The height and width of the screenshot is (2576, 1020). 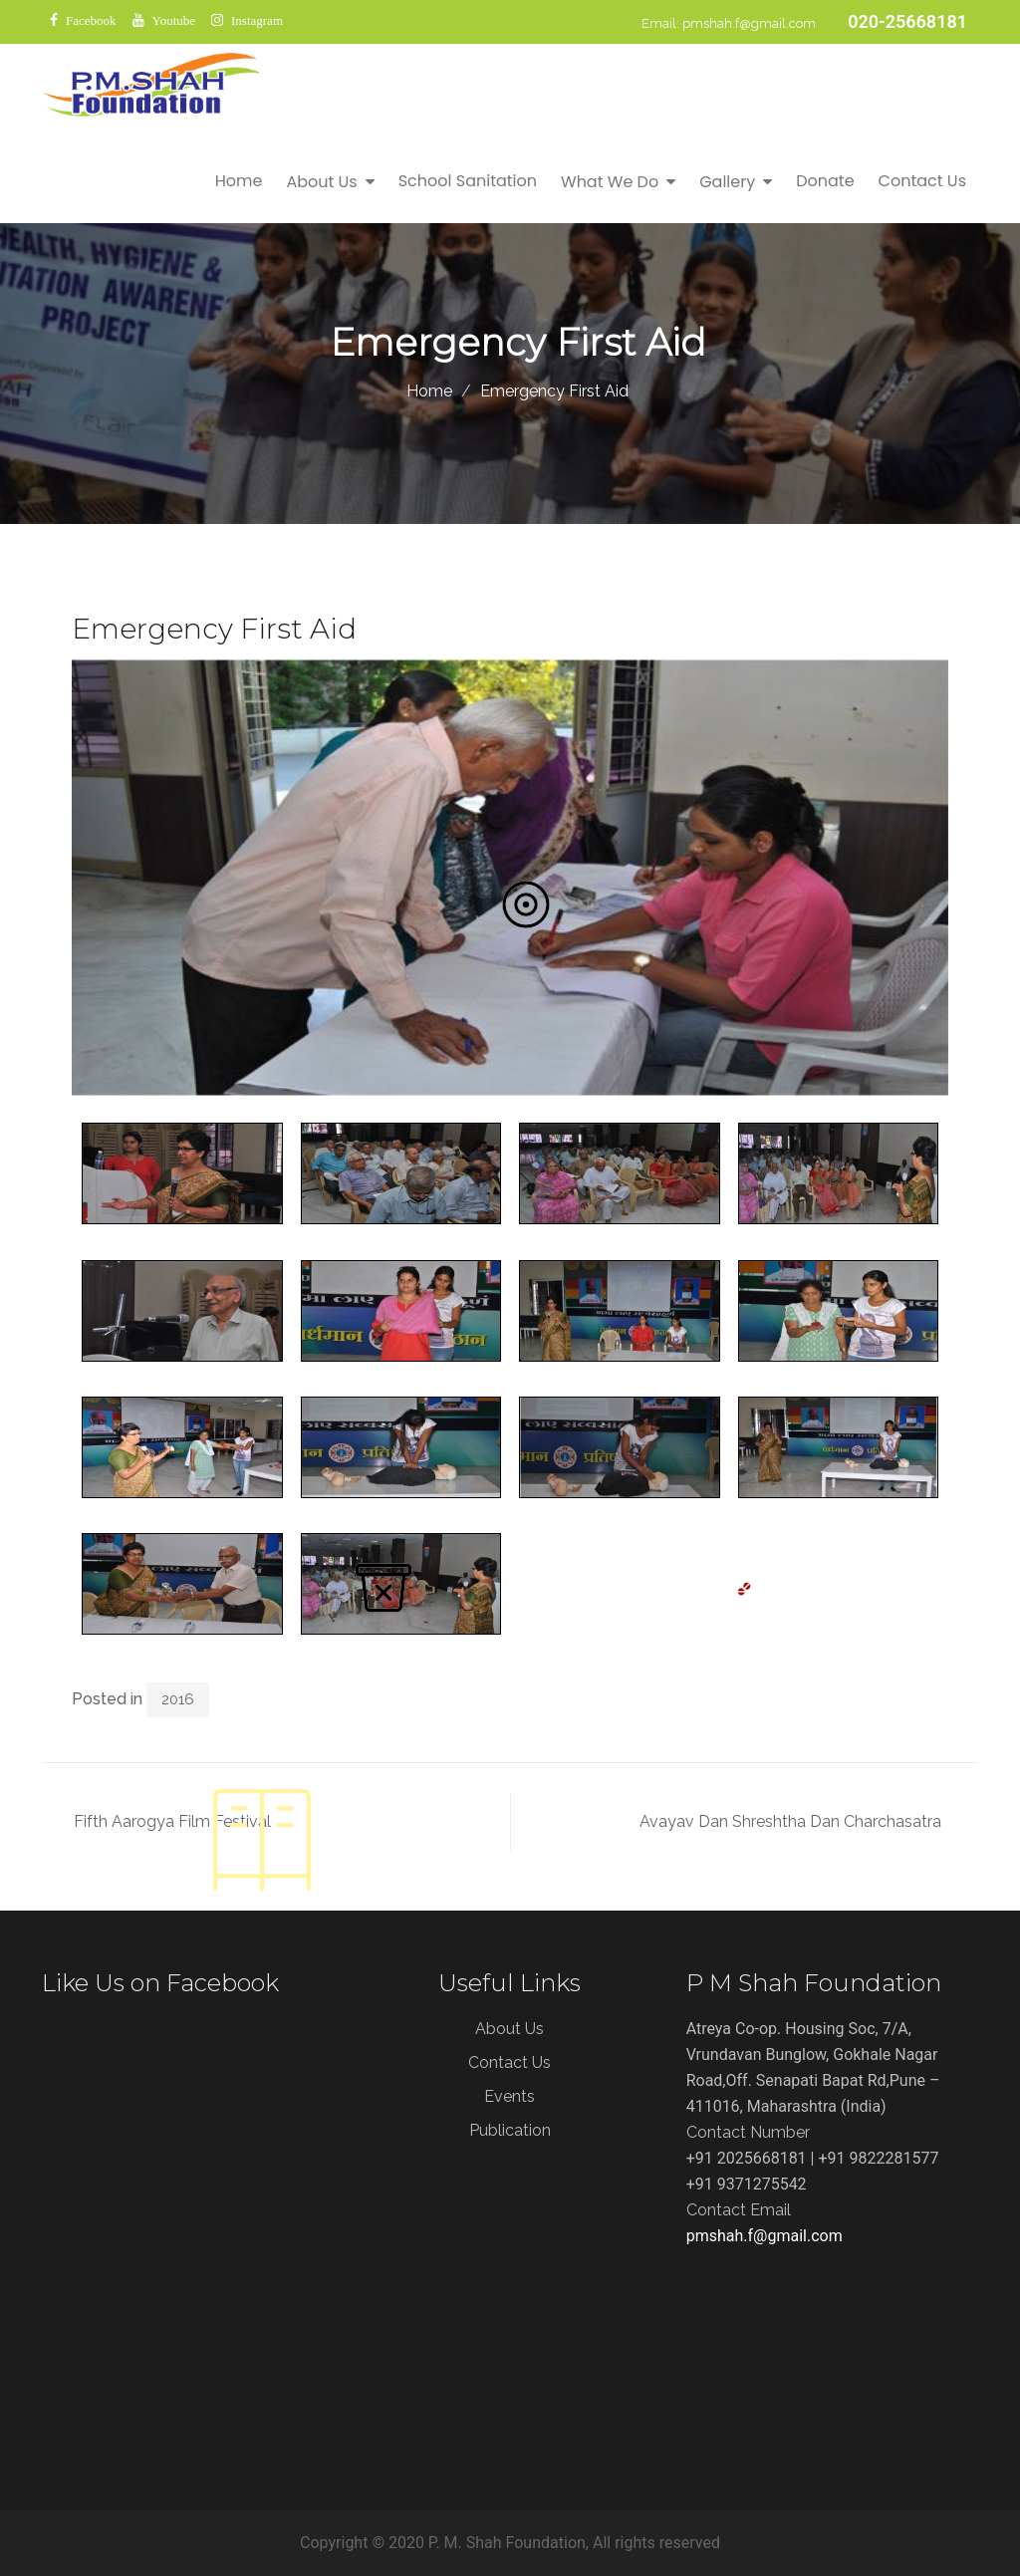 I want to click on access storage lockers, so click(x=262, y=1838).